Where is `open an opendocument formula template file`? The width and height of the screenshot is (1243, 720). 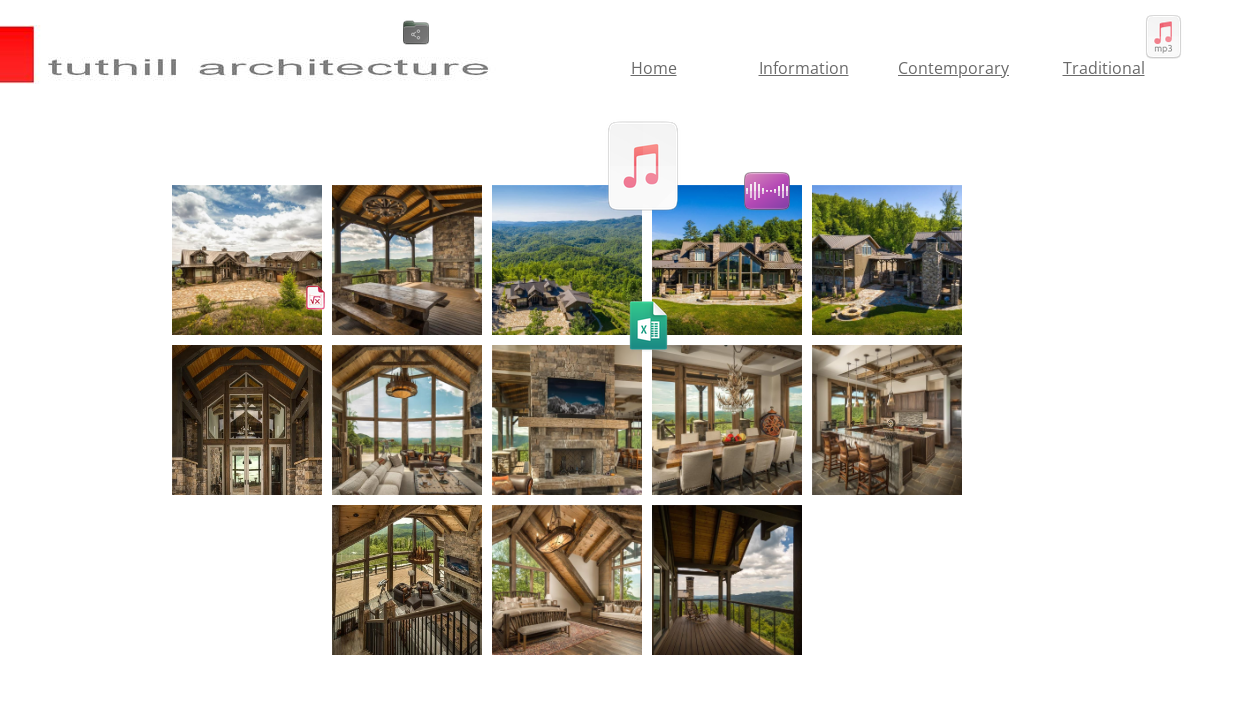 open an opendocument formula template file is located at coordinates (315, 297).